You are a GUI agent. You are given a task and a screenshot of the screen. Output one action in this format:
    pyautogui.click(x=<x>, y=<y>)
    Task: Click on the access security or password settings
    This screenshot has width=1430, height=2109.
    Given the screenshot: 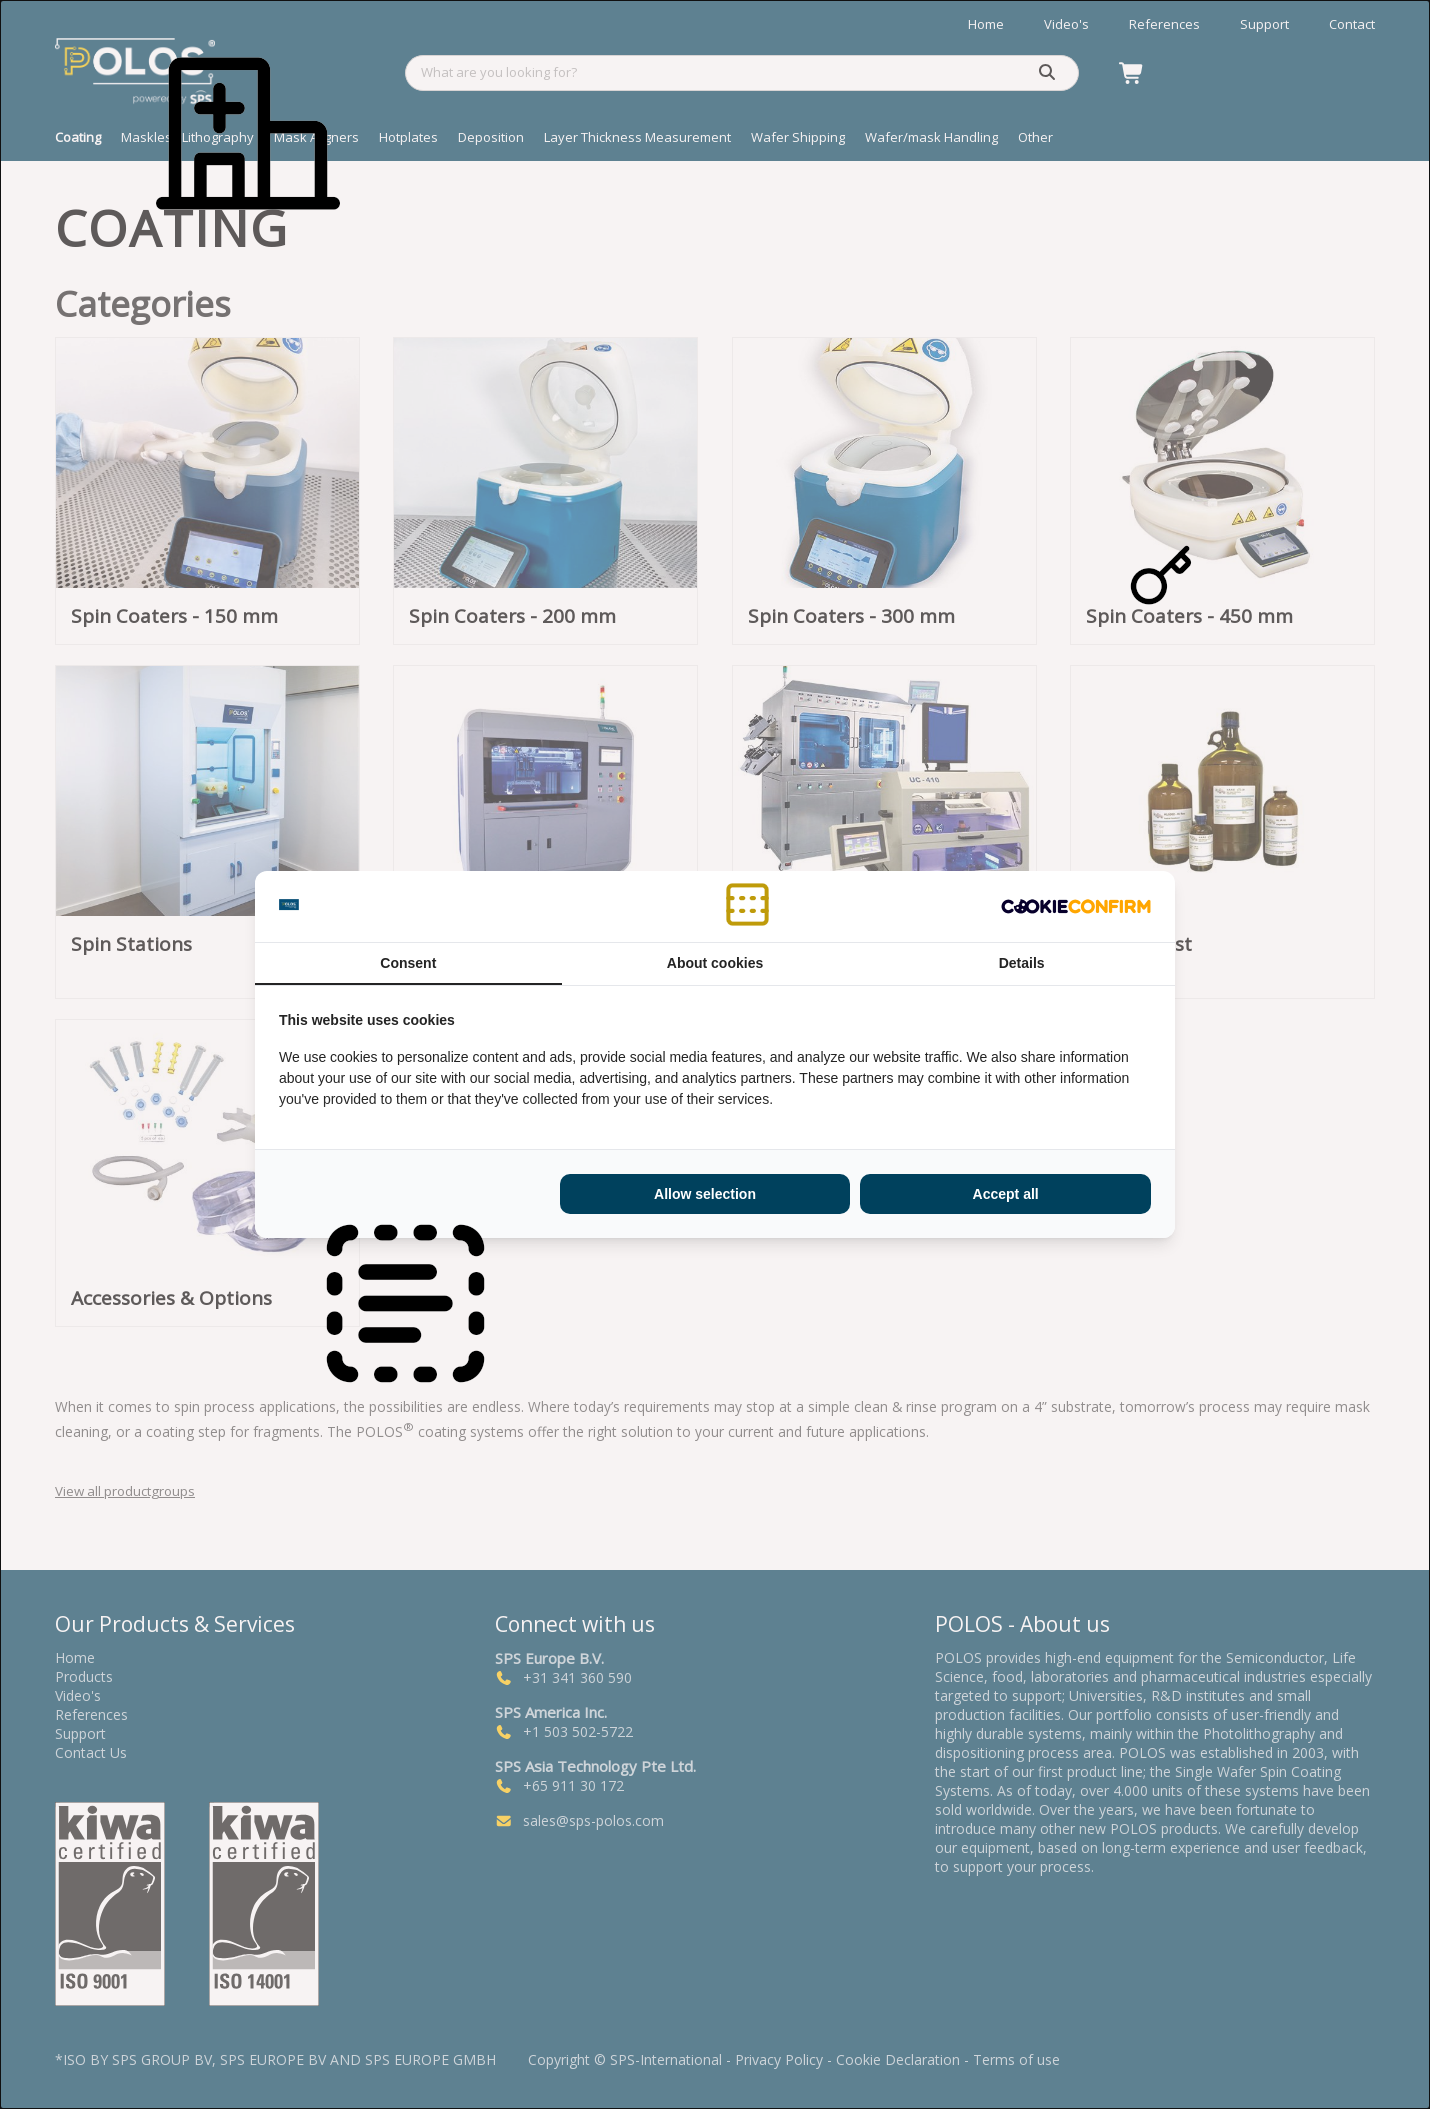 What is the action you would take?
    pyautogui.click(x=1161, y=576)
    